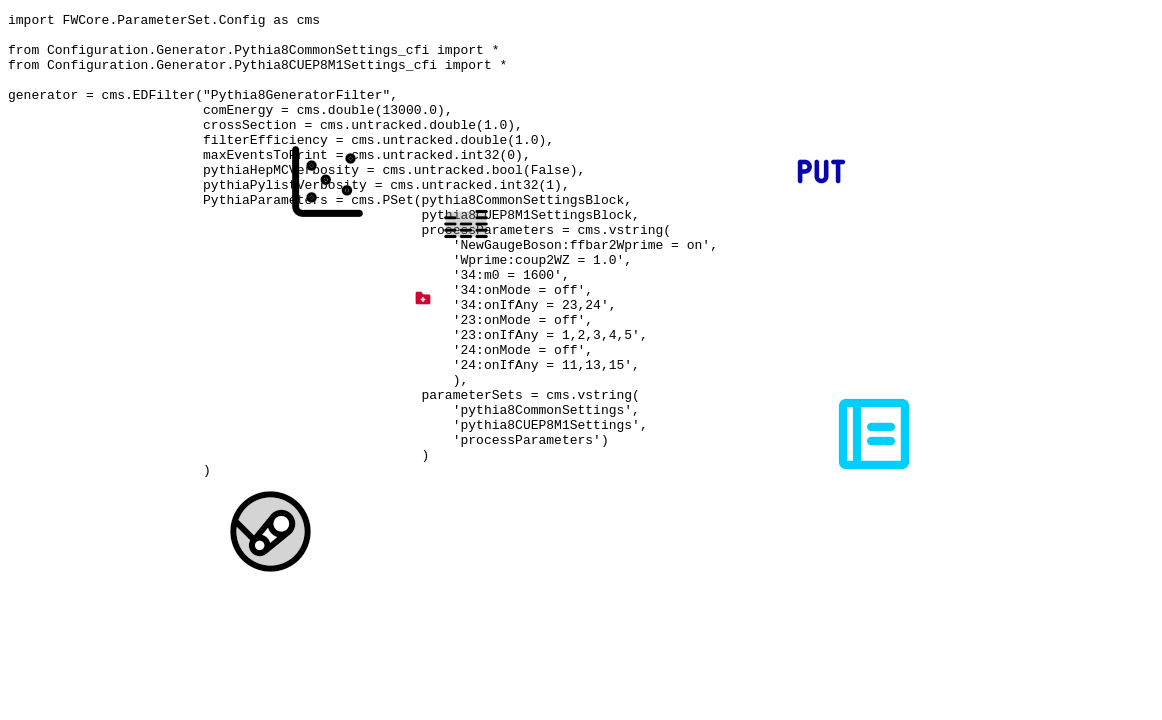  I want to click on adjust audio equalizer settings, so click(466, 224).